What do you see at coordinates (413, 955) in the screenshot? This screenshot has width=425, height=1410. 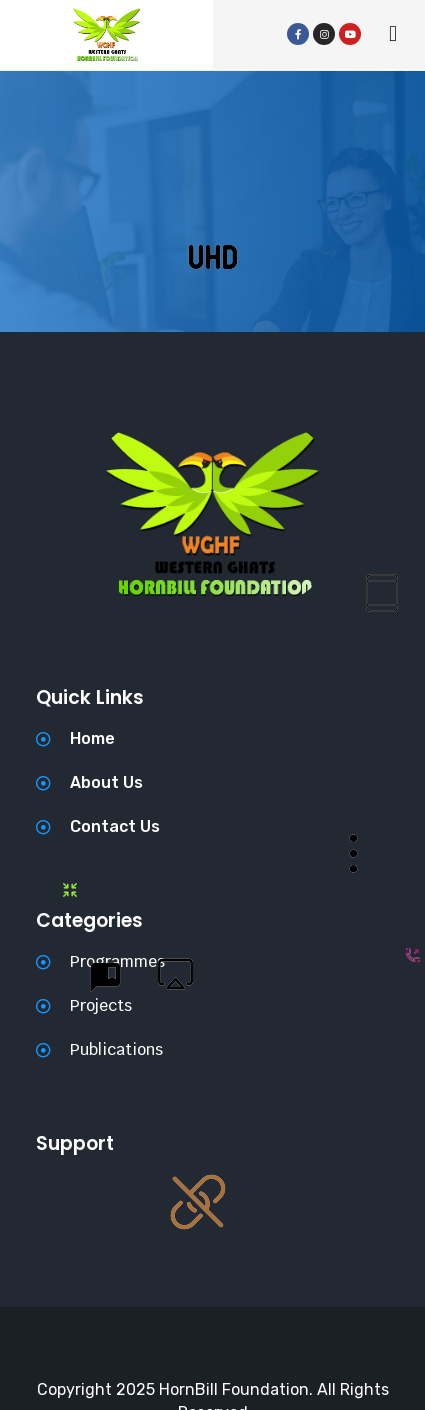 I see `make an outgoing call` at bounding box center [413, 955].